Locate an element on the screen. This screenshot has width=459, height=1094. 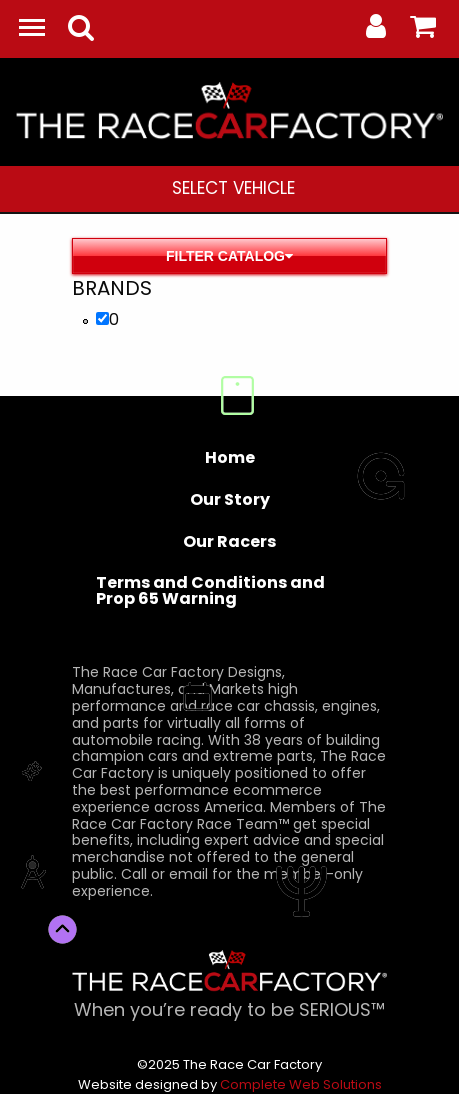
scroll to top of page is located at coordinates (62, 929).